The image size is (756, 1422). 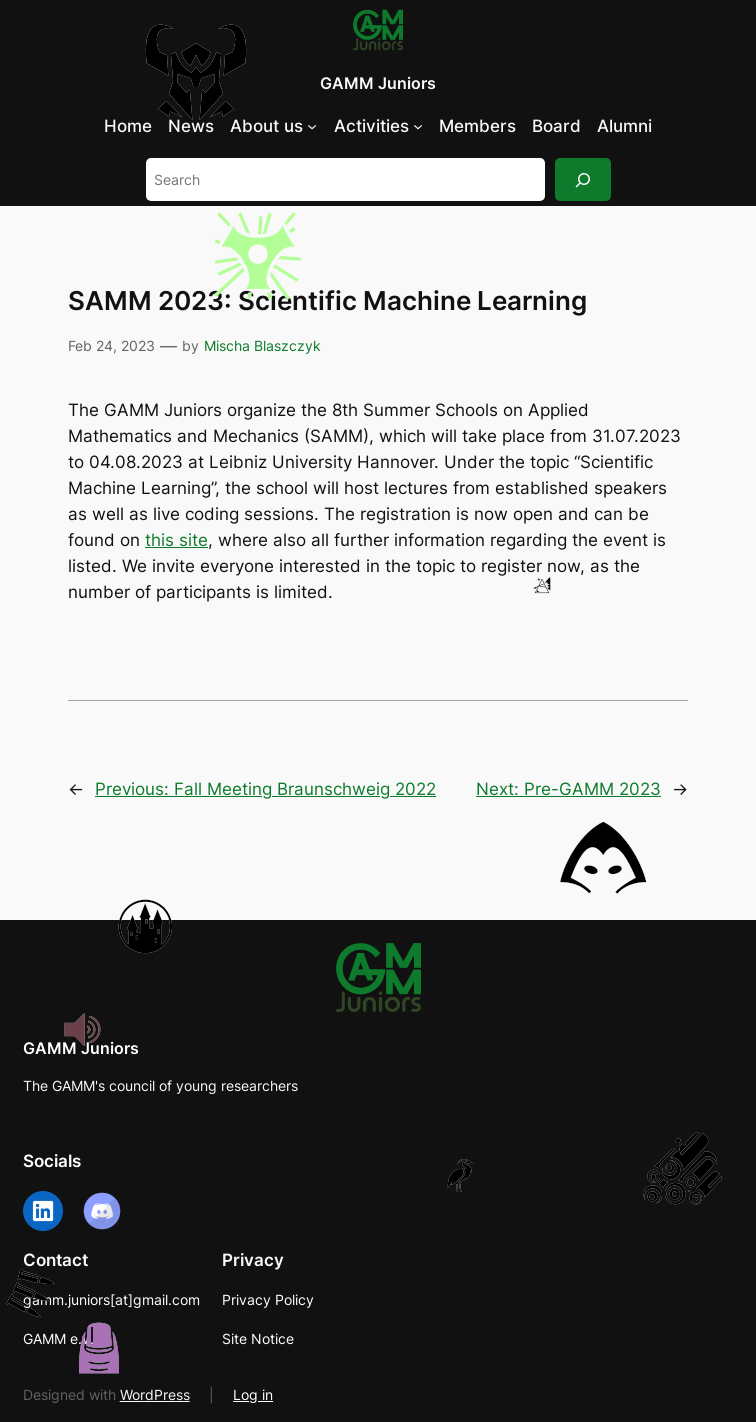 I want to click on indicates light refraction or spectrum settings, so click(x=542, y=586).